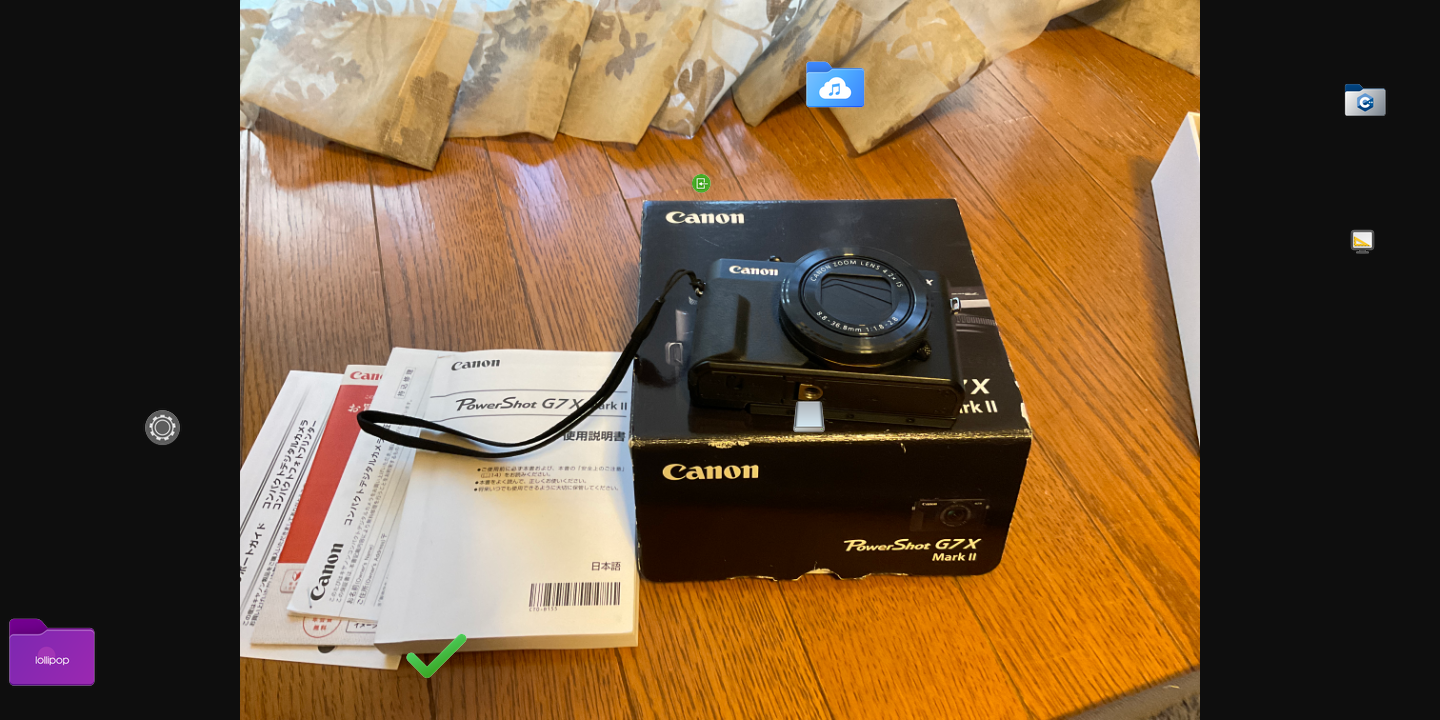  I want to click on open android lollipop system folder, so click(51, 654).